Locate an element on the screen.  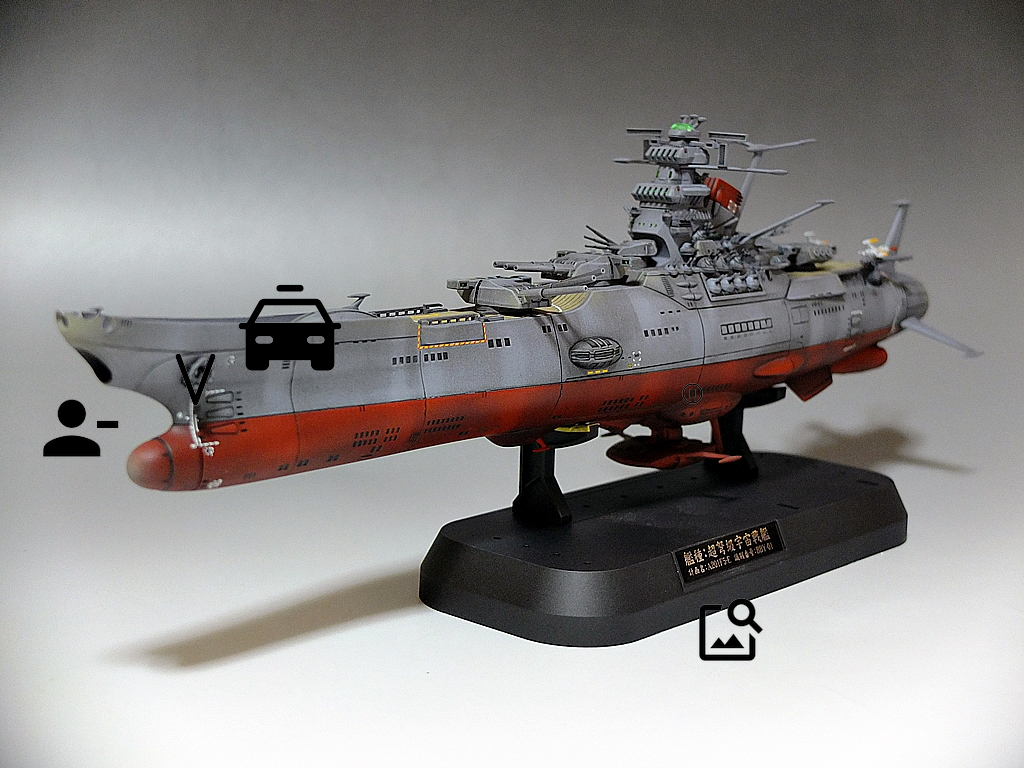
indicates items starting with the letter V is located at coordinates (195, 379).